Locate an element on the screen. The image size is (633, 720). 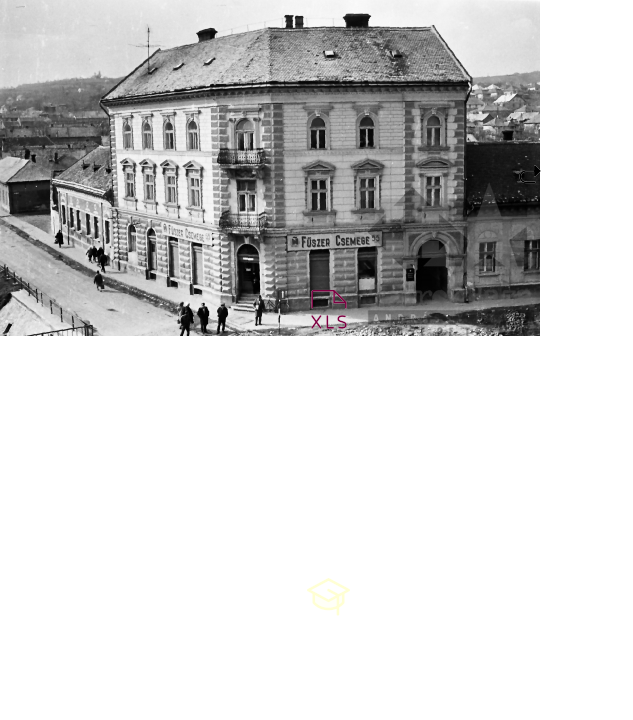
open or view an excel spreadsheet file is located at coordinates (329, 311).